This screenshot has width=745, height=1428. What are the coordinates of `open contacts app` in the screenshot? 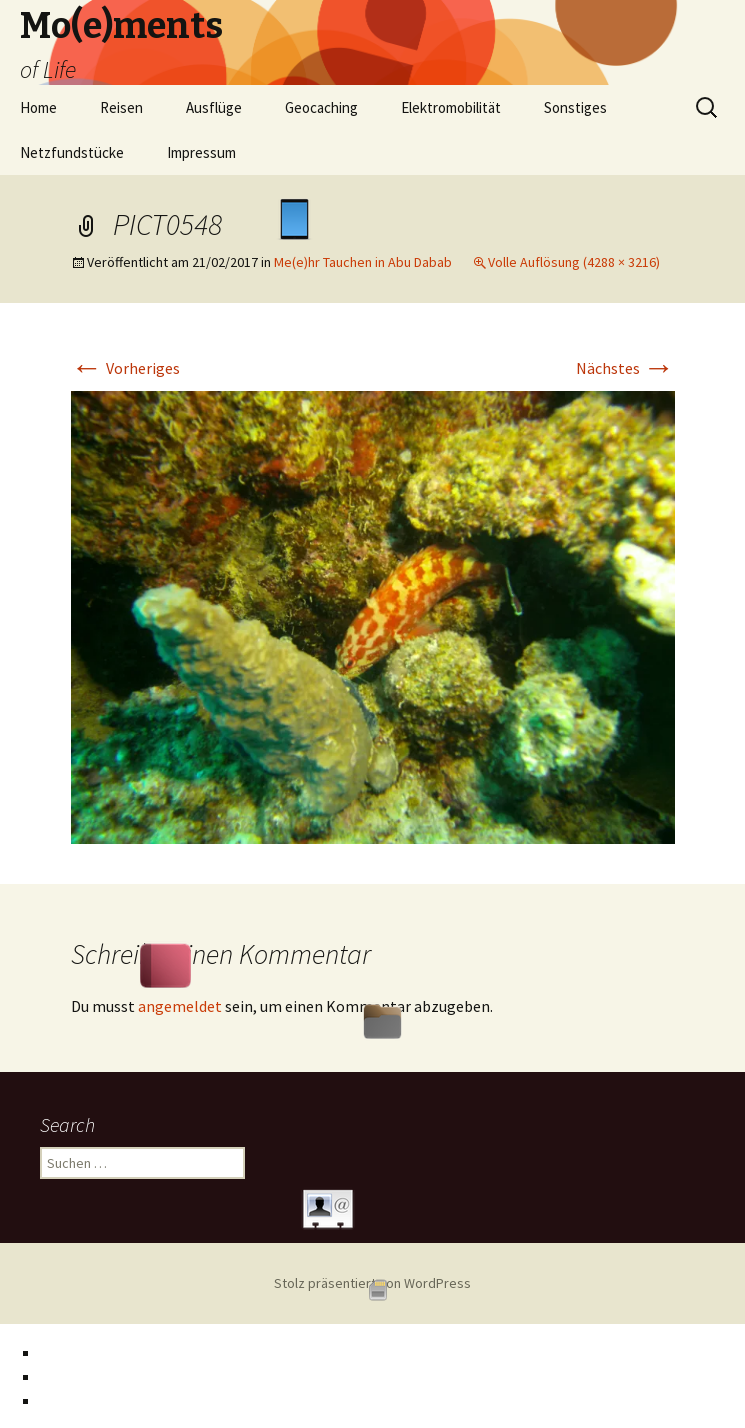 It's located at (328, 1209).